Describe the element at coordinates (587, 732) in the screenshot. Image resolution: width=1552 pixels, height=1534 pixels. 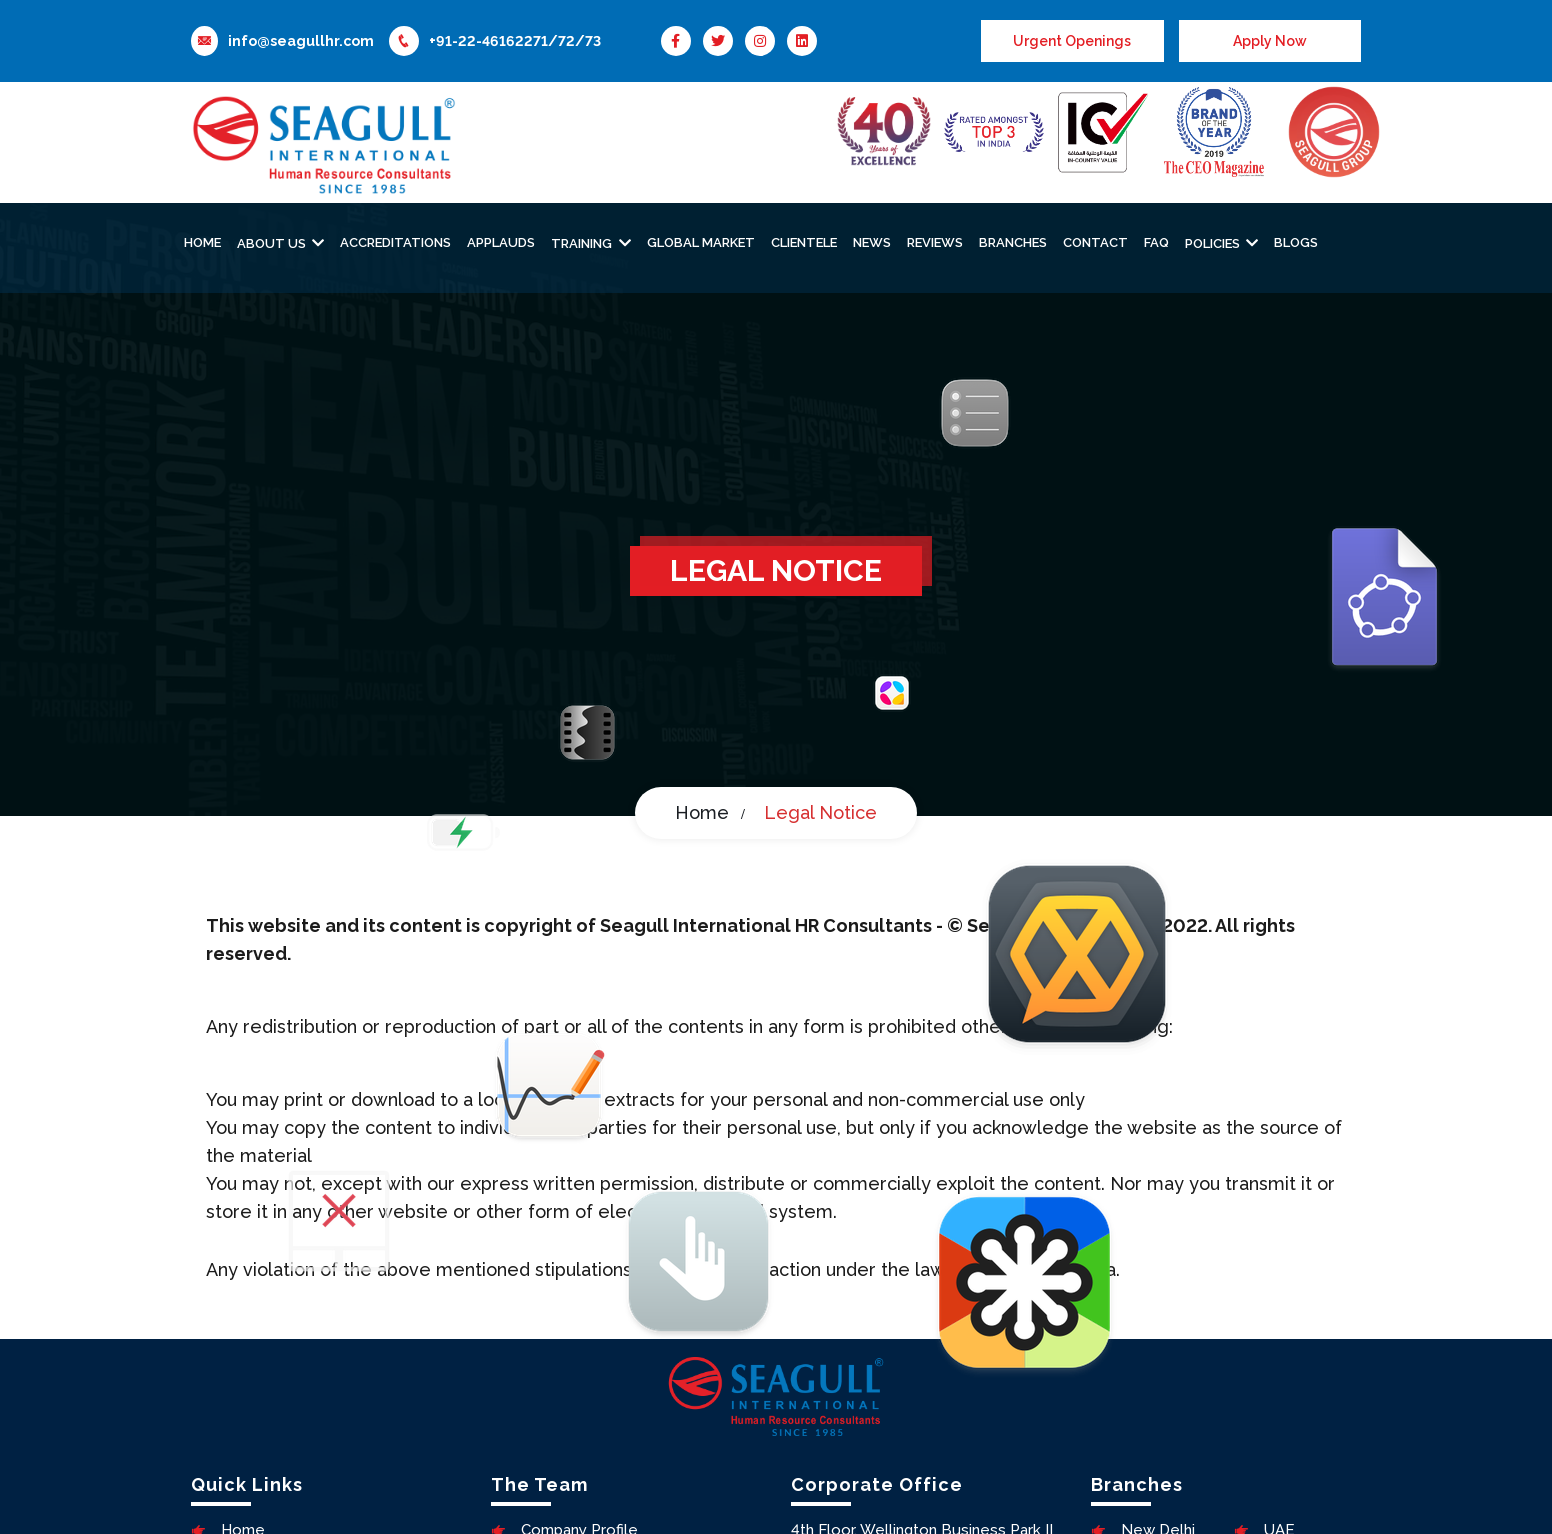
I see `open flowblade video editor` at that location.